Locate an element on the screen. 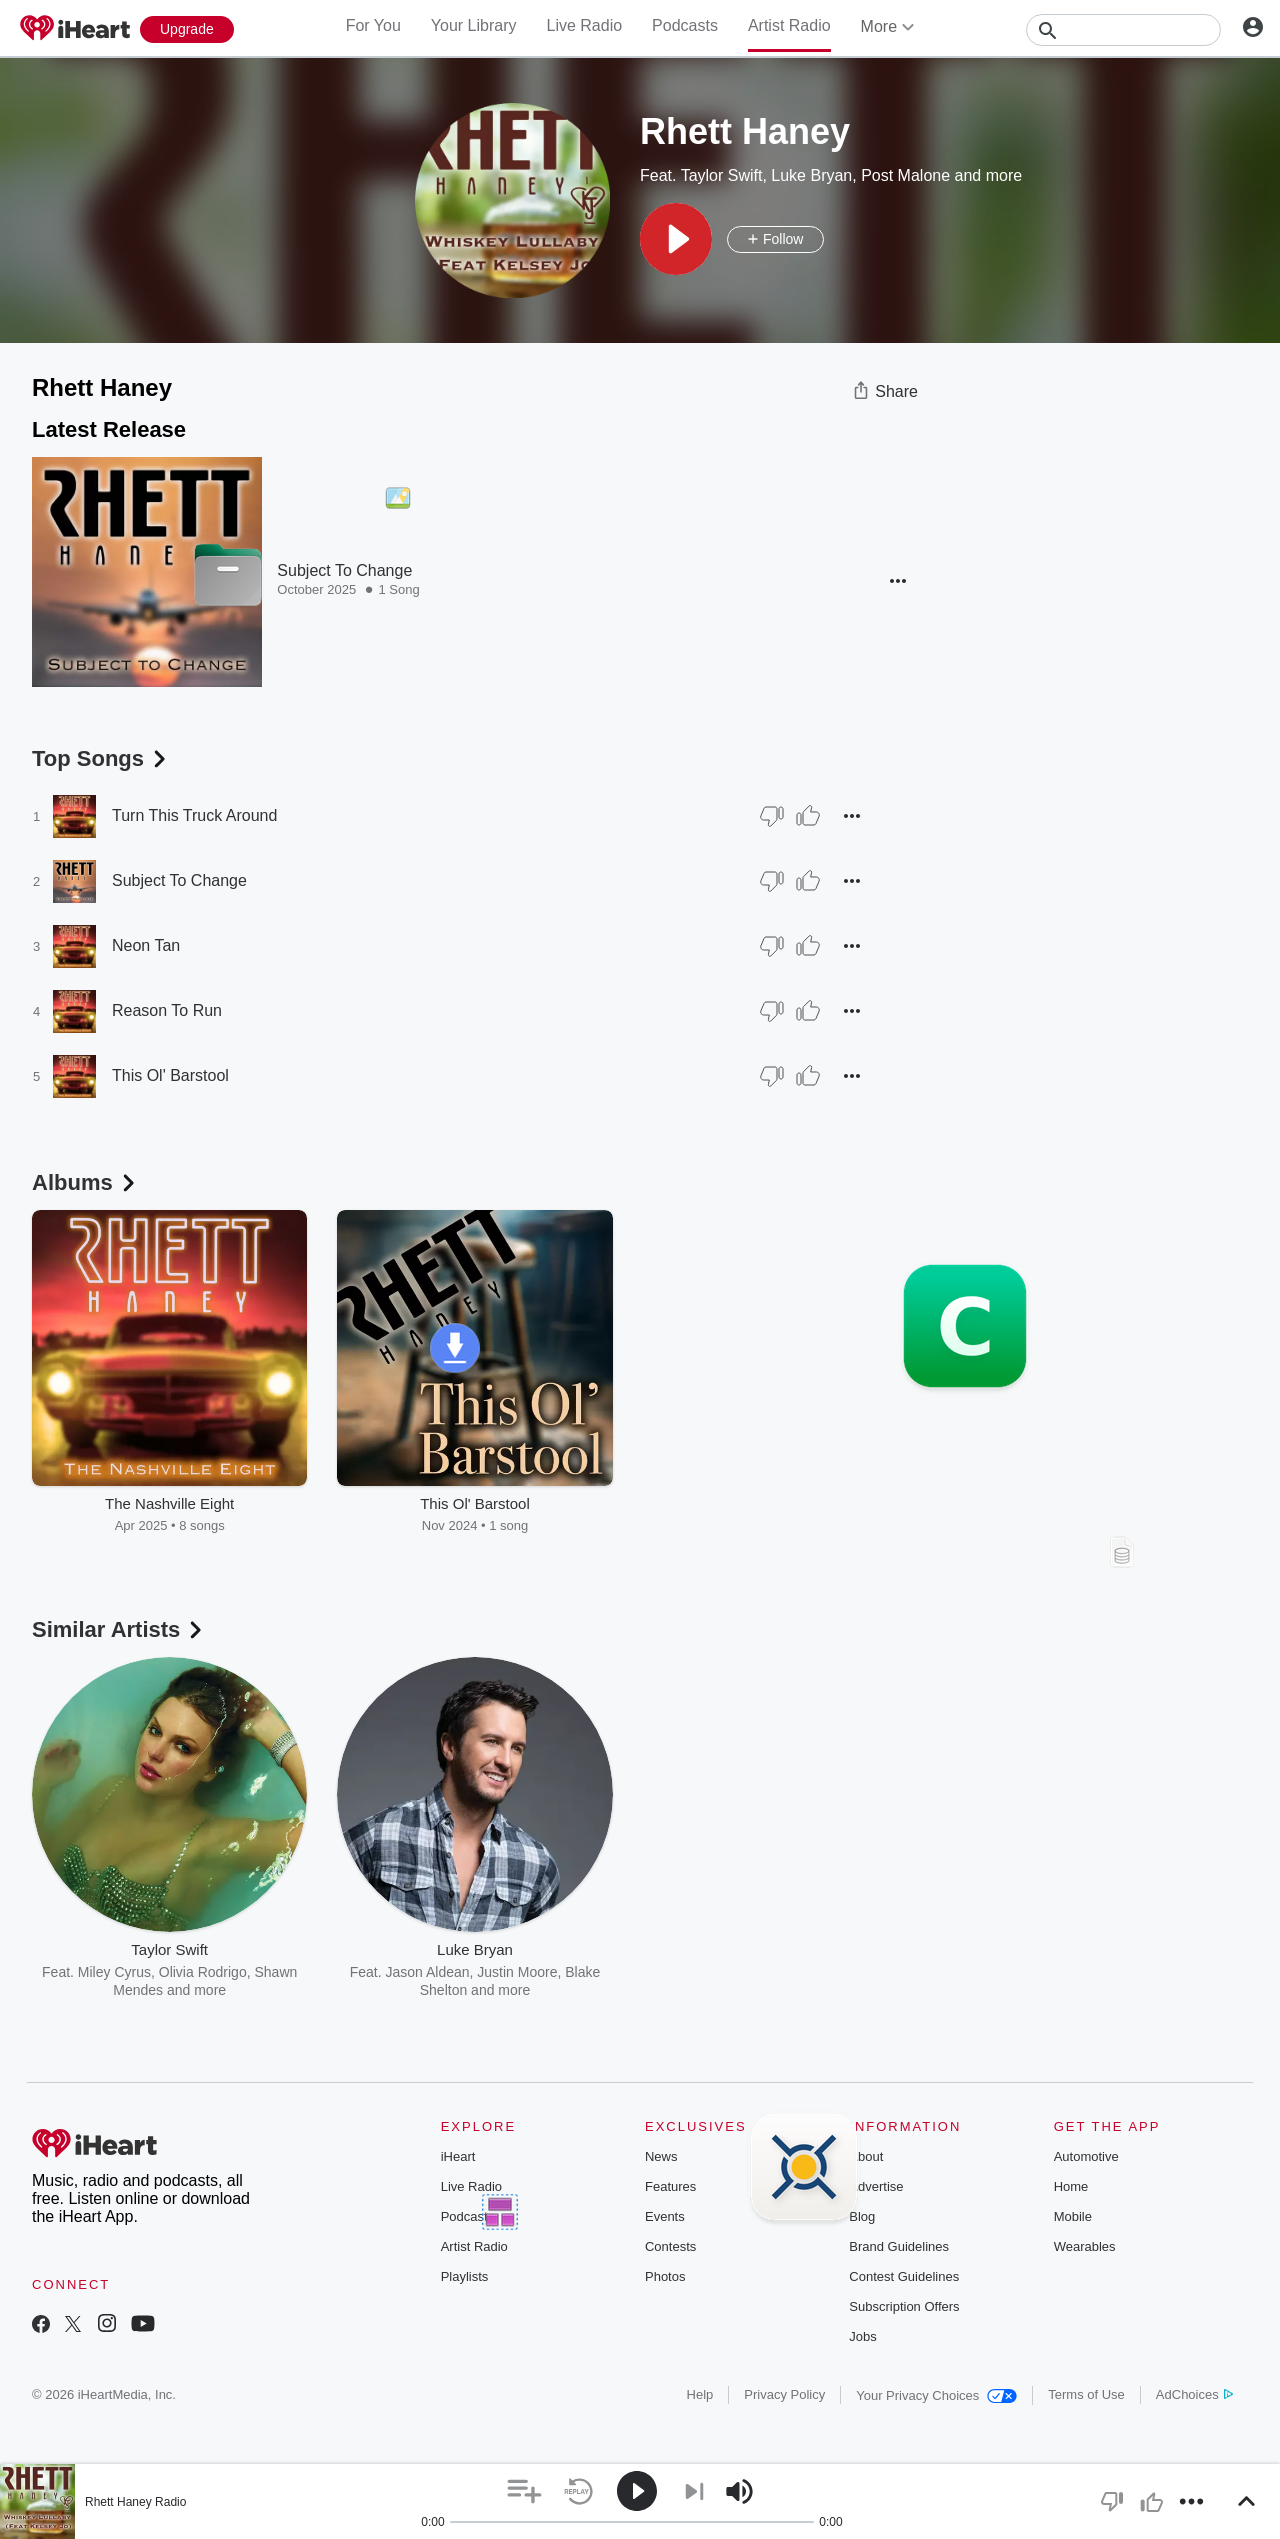  select all items in the current view is located at coordinates (500, 2212).